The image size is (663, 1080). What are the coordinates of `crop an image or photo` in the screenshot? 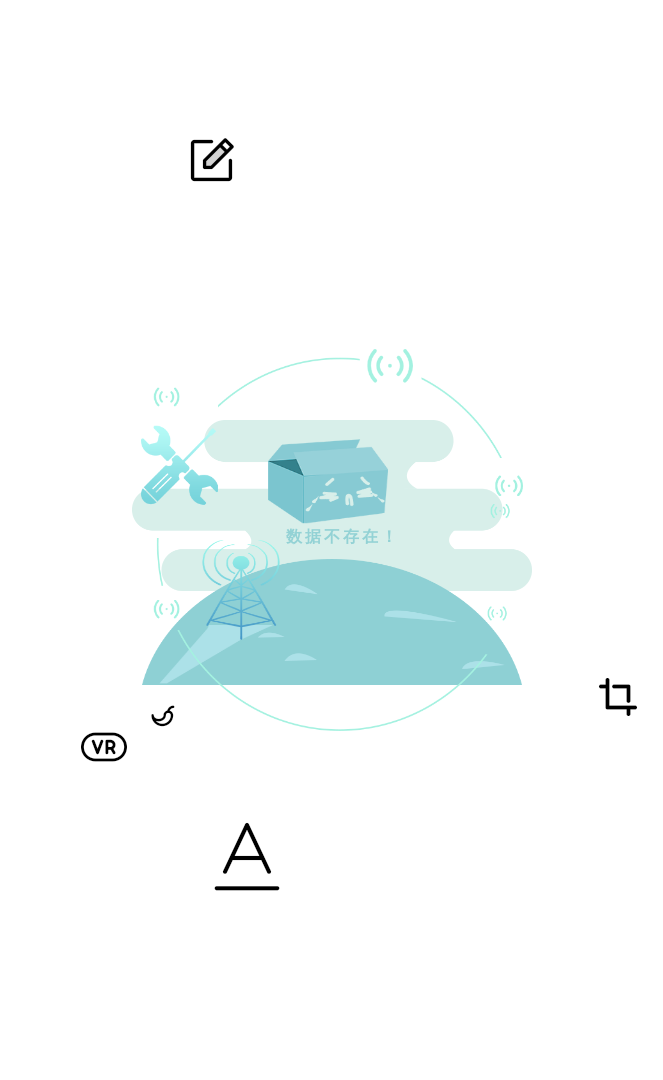 It's located at (618, 697).